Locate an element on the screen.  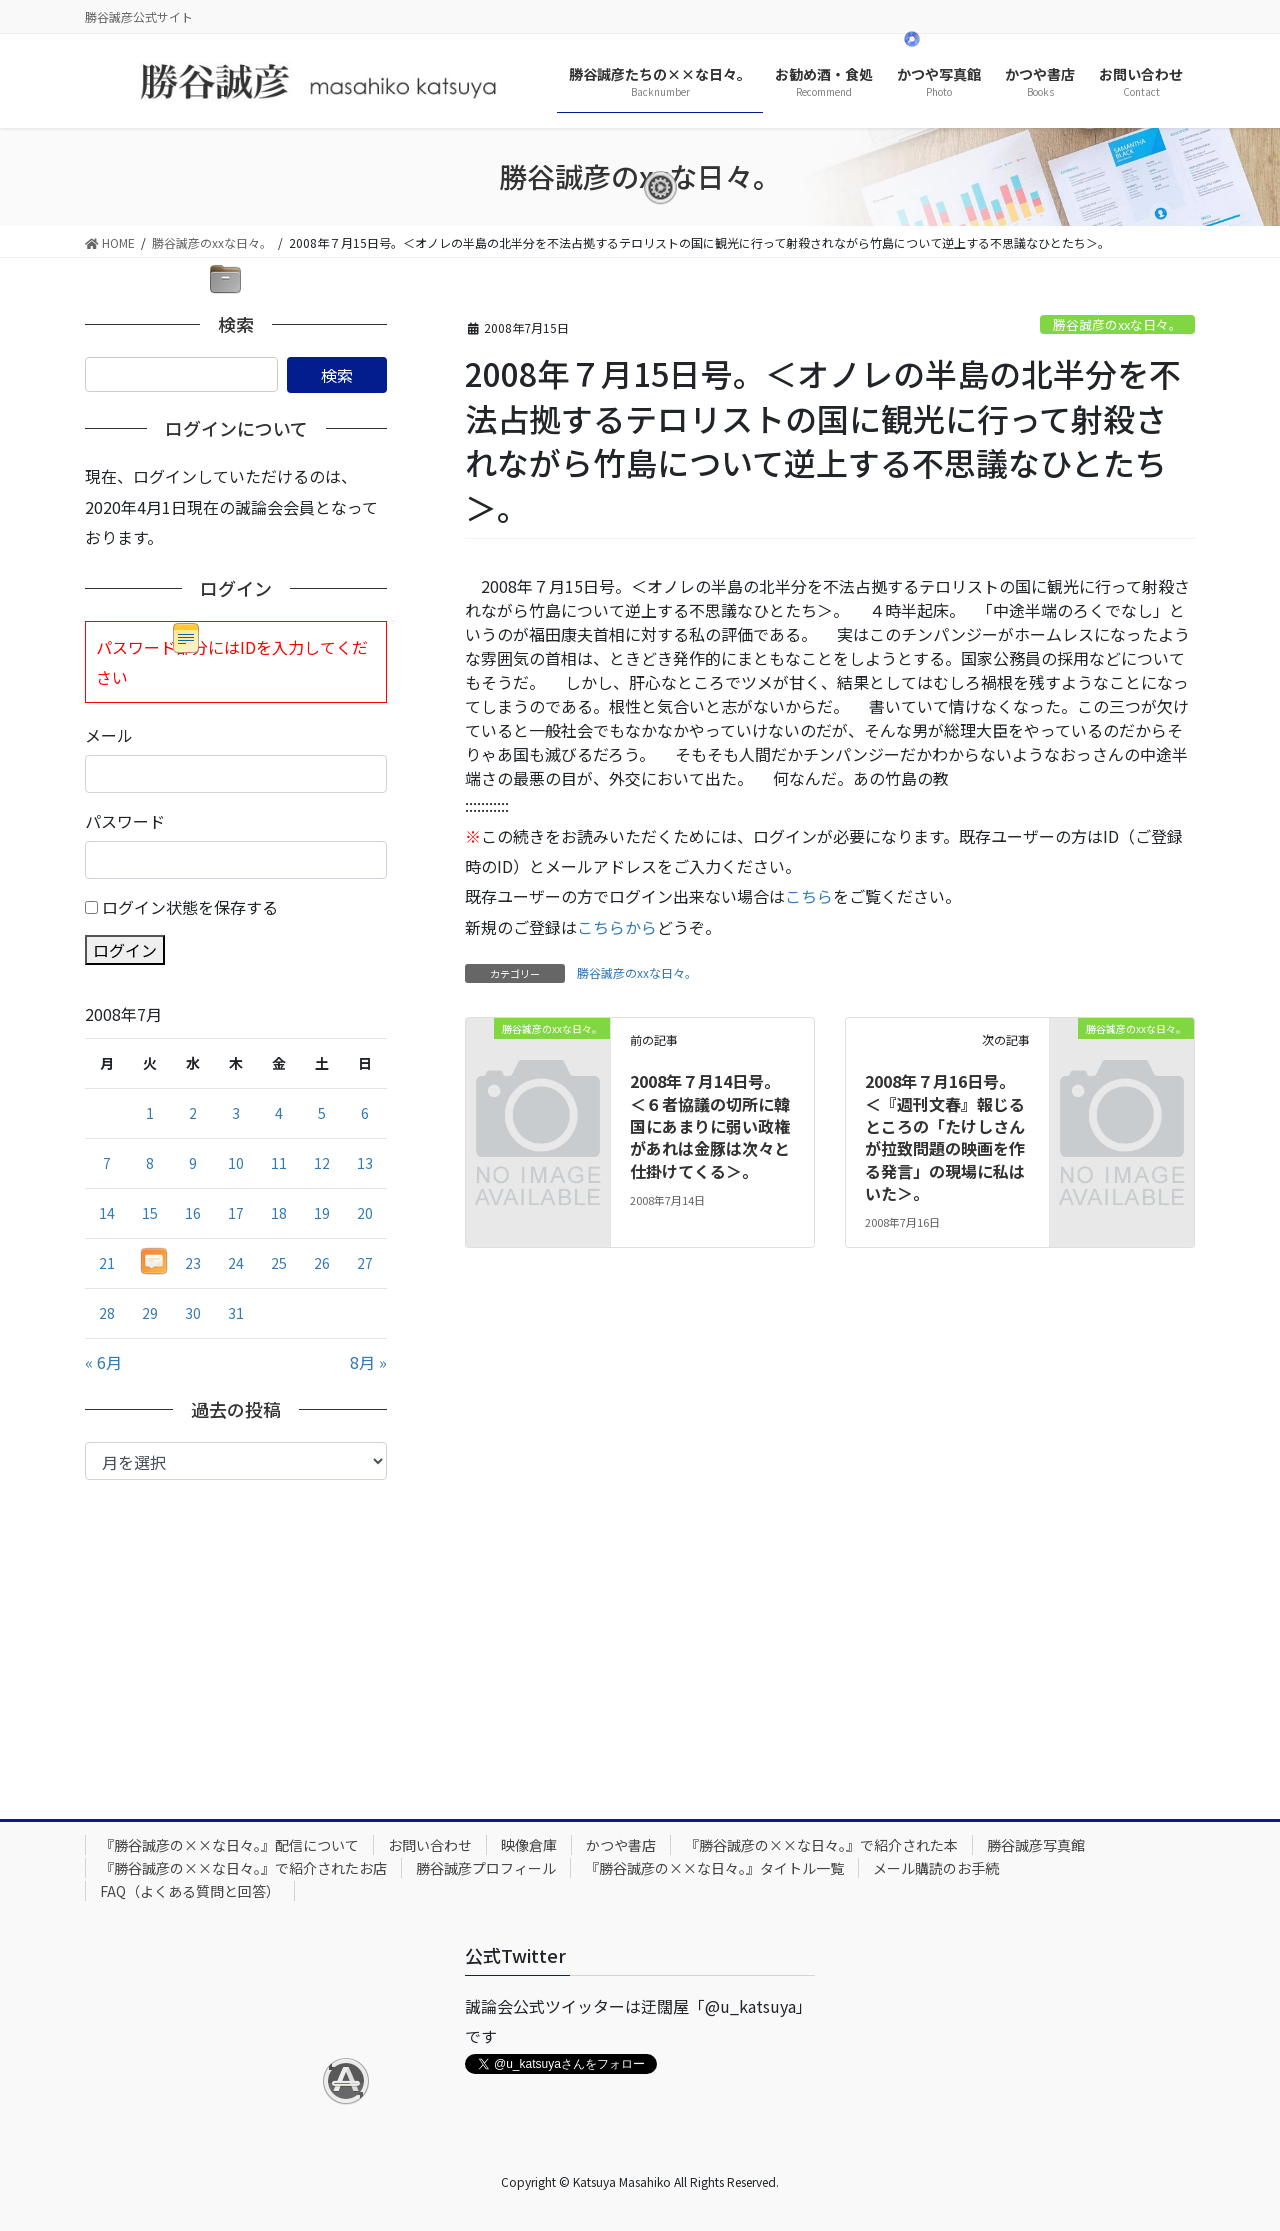
open system settings is located at coordinates (660, 187).